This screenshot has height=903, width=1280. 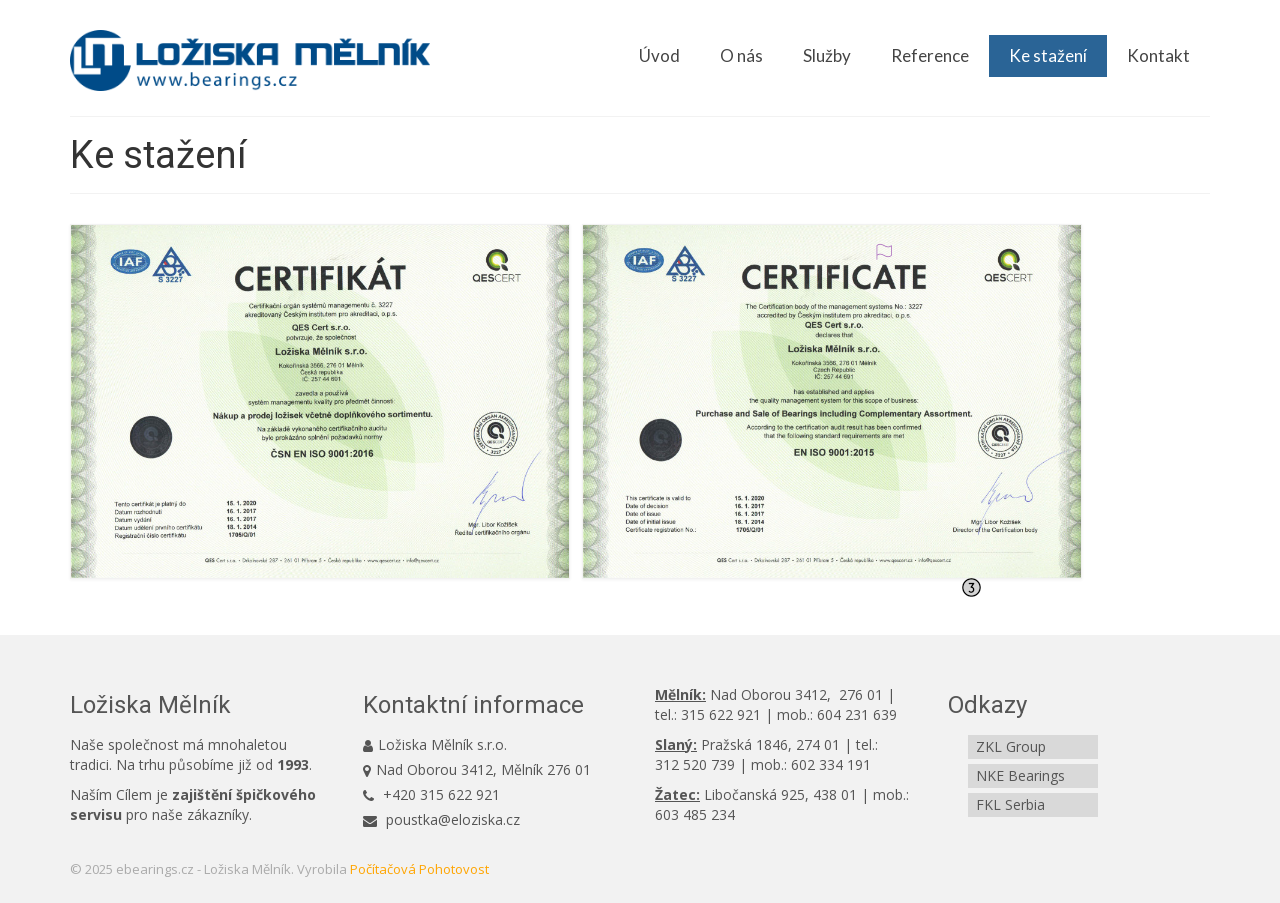 I want to click on indicates step three in a multi-step process, so click(x=971, y=587).